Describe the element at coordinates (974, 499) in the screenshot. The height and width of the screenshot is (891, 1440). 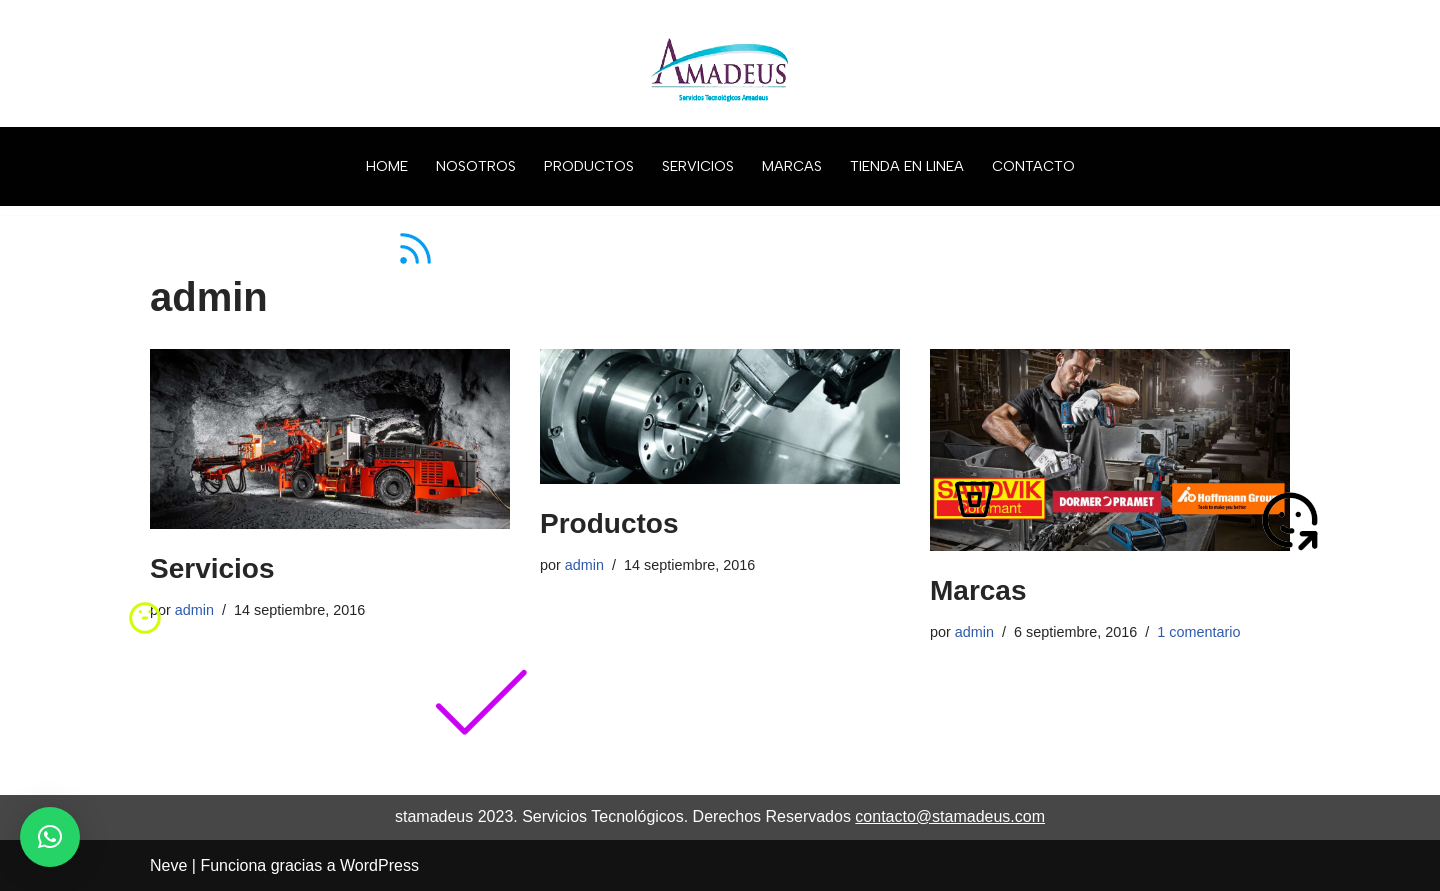
I see `open Bitbucket repository` at that location.